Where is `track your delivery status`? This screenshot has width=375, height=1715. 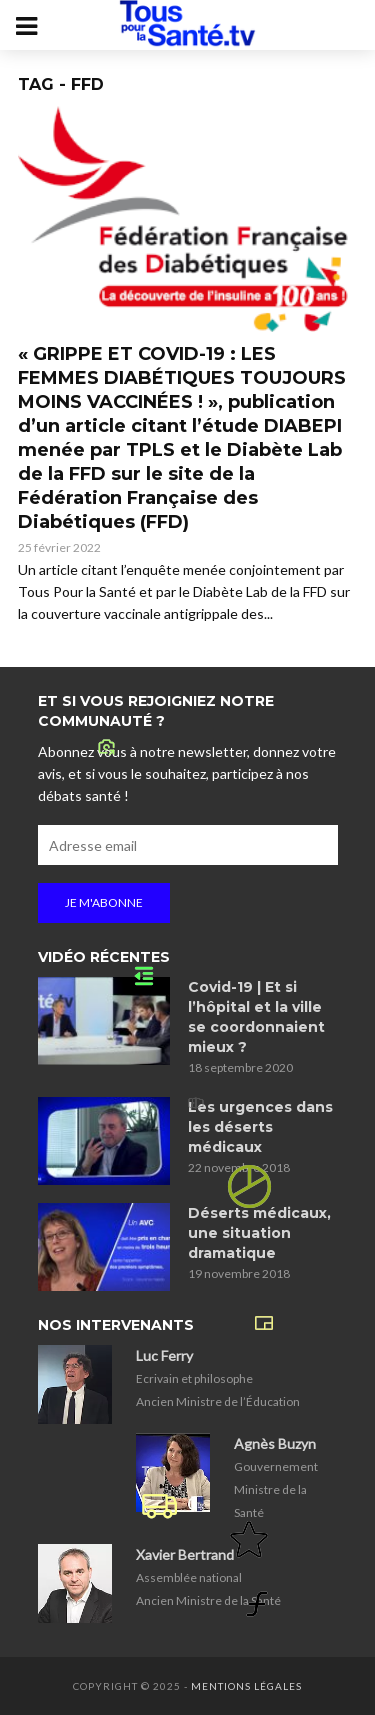 track your delivery status is located at coordinates (158, 1504).